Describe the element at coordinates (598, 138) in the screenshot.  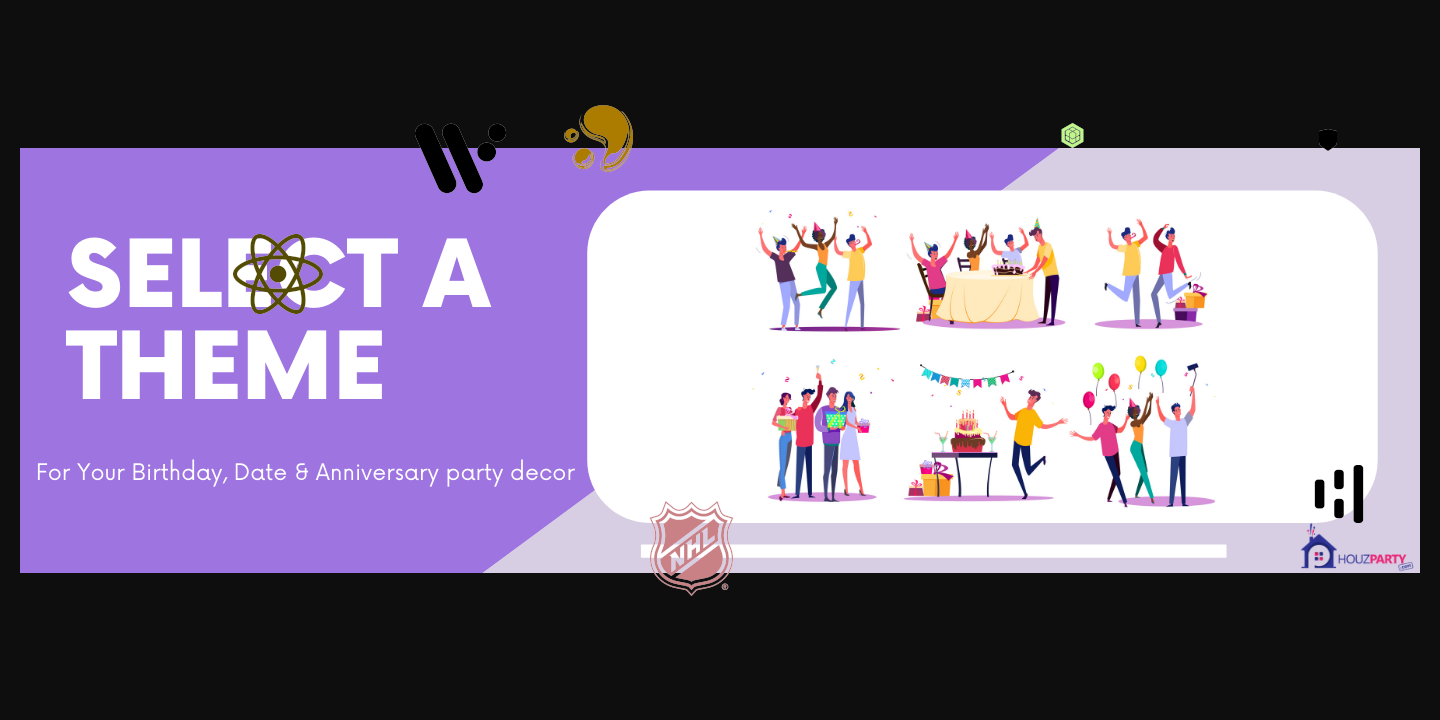
I see `mercurial version control system logo` at that location.